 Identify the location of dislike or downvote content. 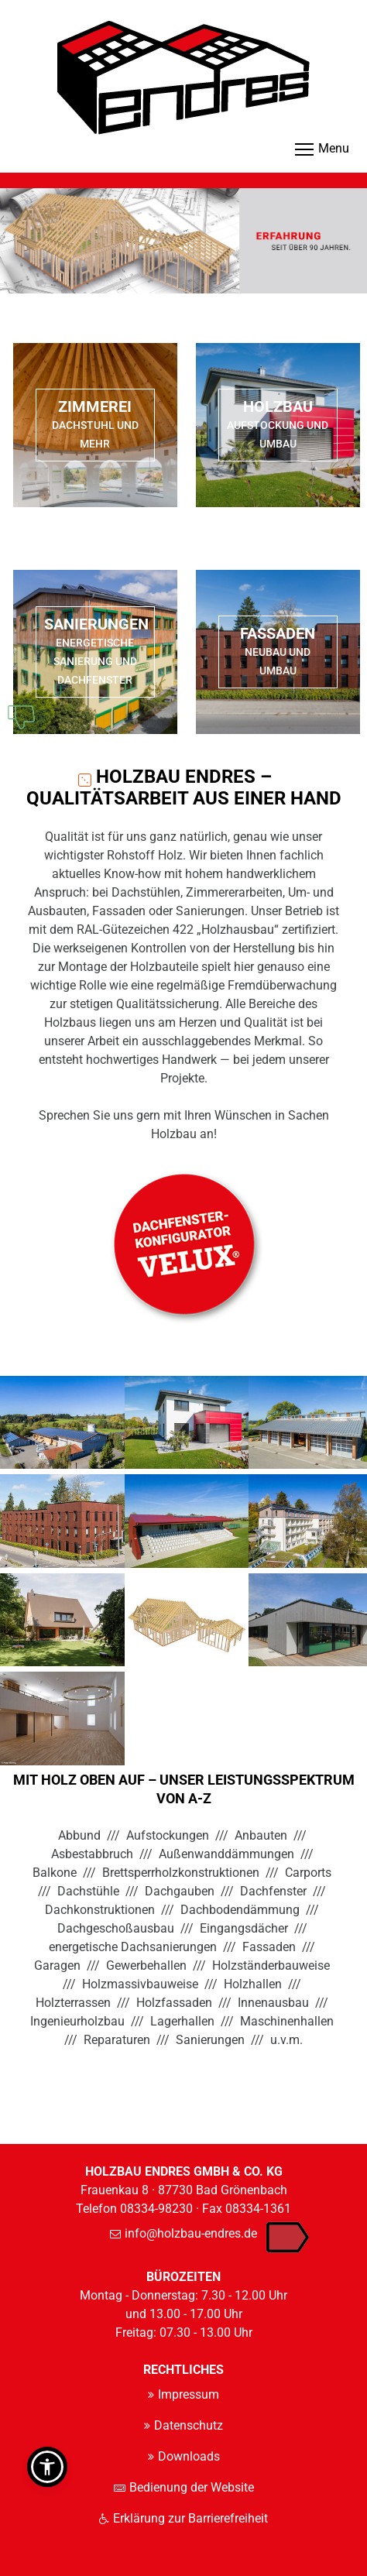
(21, 715).